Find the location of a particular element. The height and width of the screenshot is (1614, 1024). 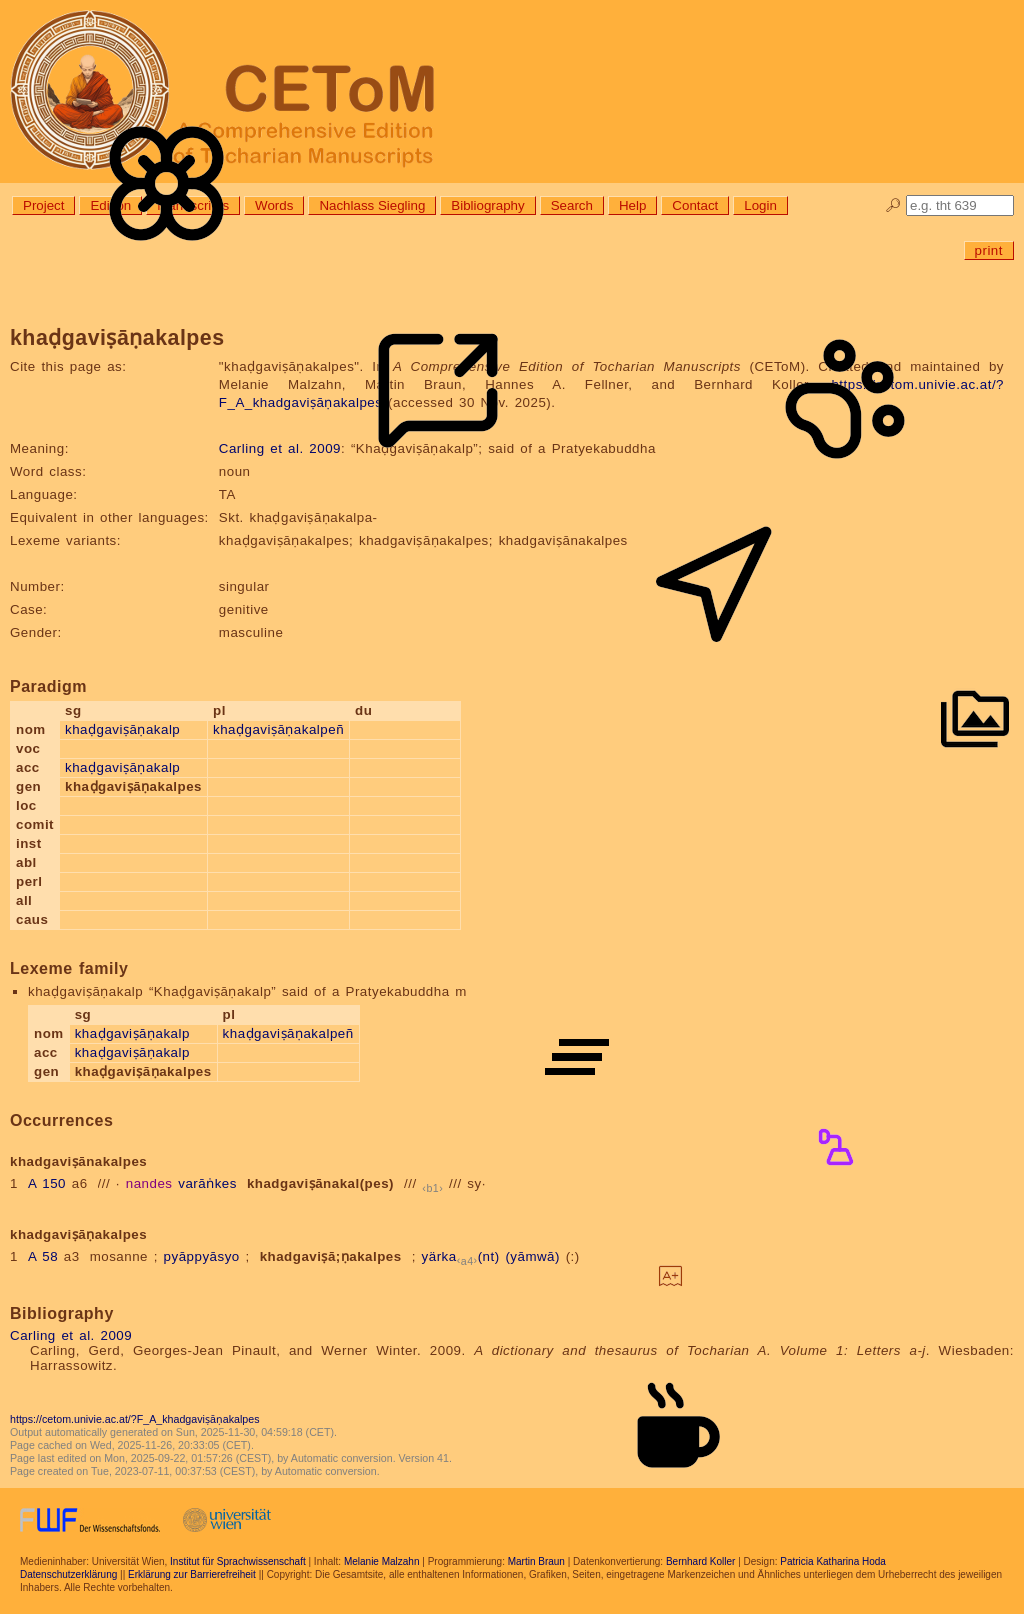

take a coffee break or pause timer is located at coordinates (673, 1426).